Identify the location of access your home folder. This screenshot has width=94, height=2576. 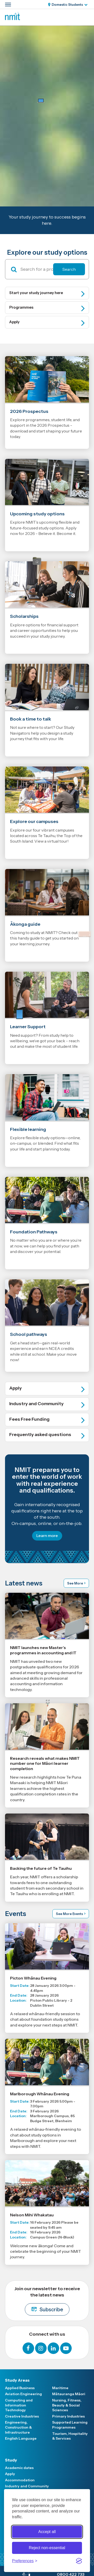
(37, 561).